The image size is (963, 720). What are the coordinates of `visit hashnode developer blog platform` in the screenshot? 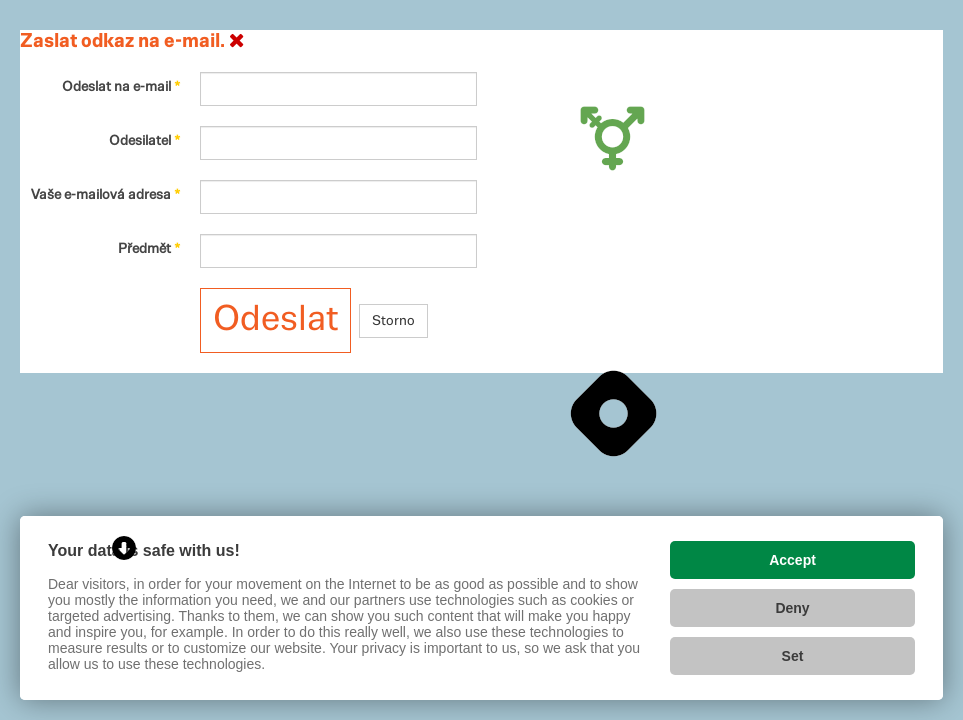 It's located at (613, 413).